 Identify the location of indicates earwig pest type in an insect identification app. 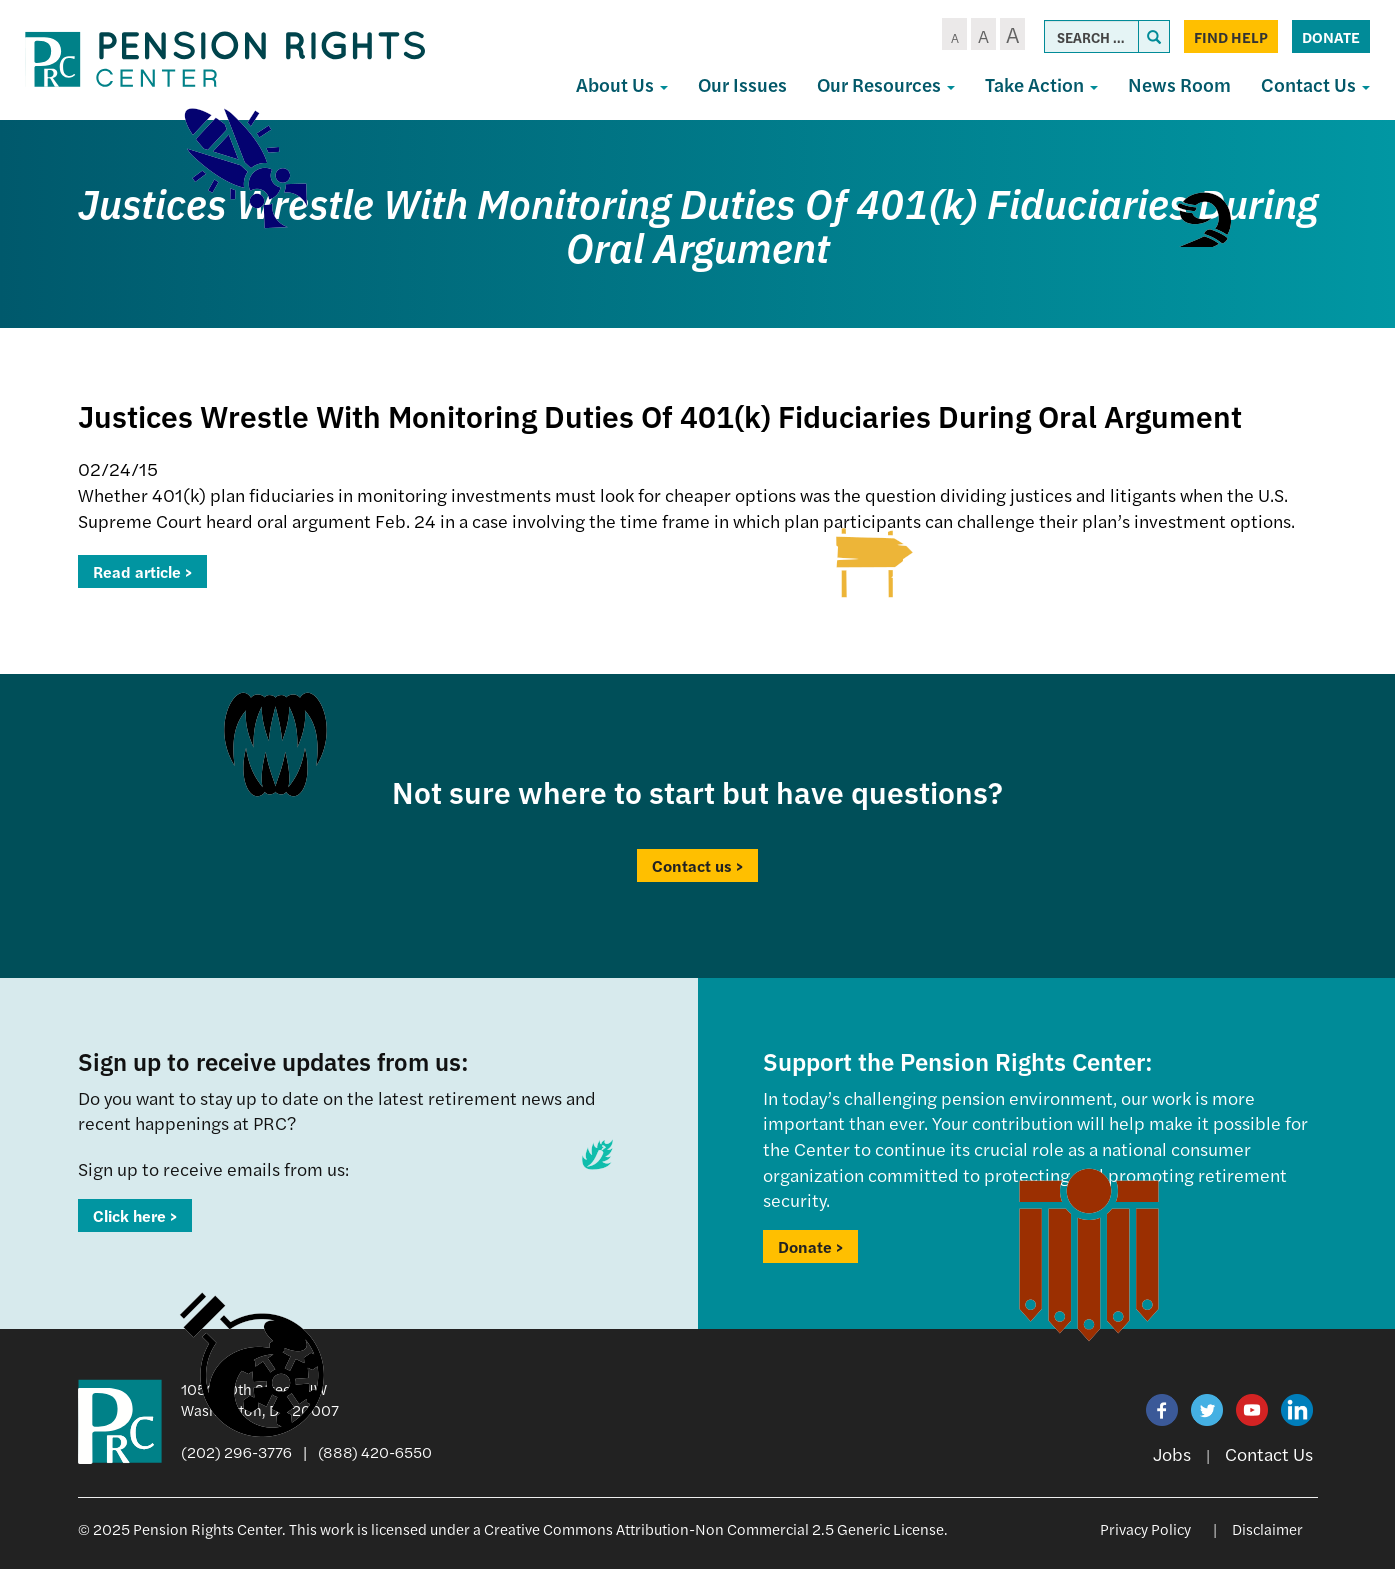
(245, 168).